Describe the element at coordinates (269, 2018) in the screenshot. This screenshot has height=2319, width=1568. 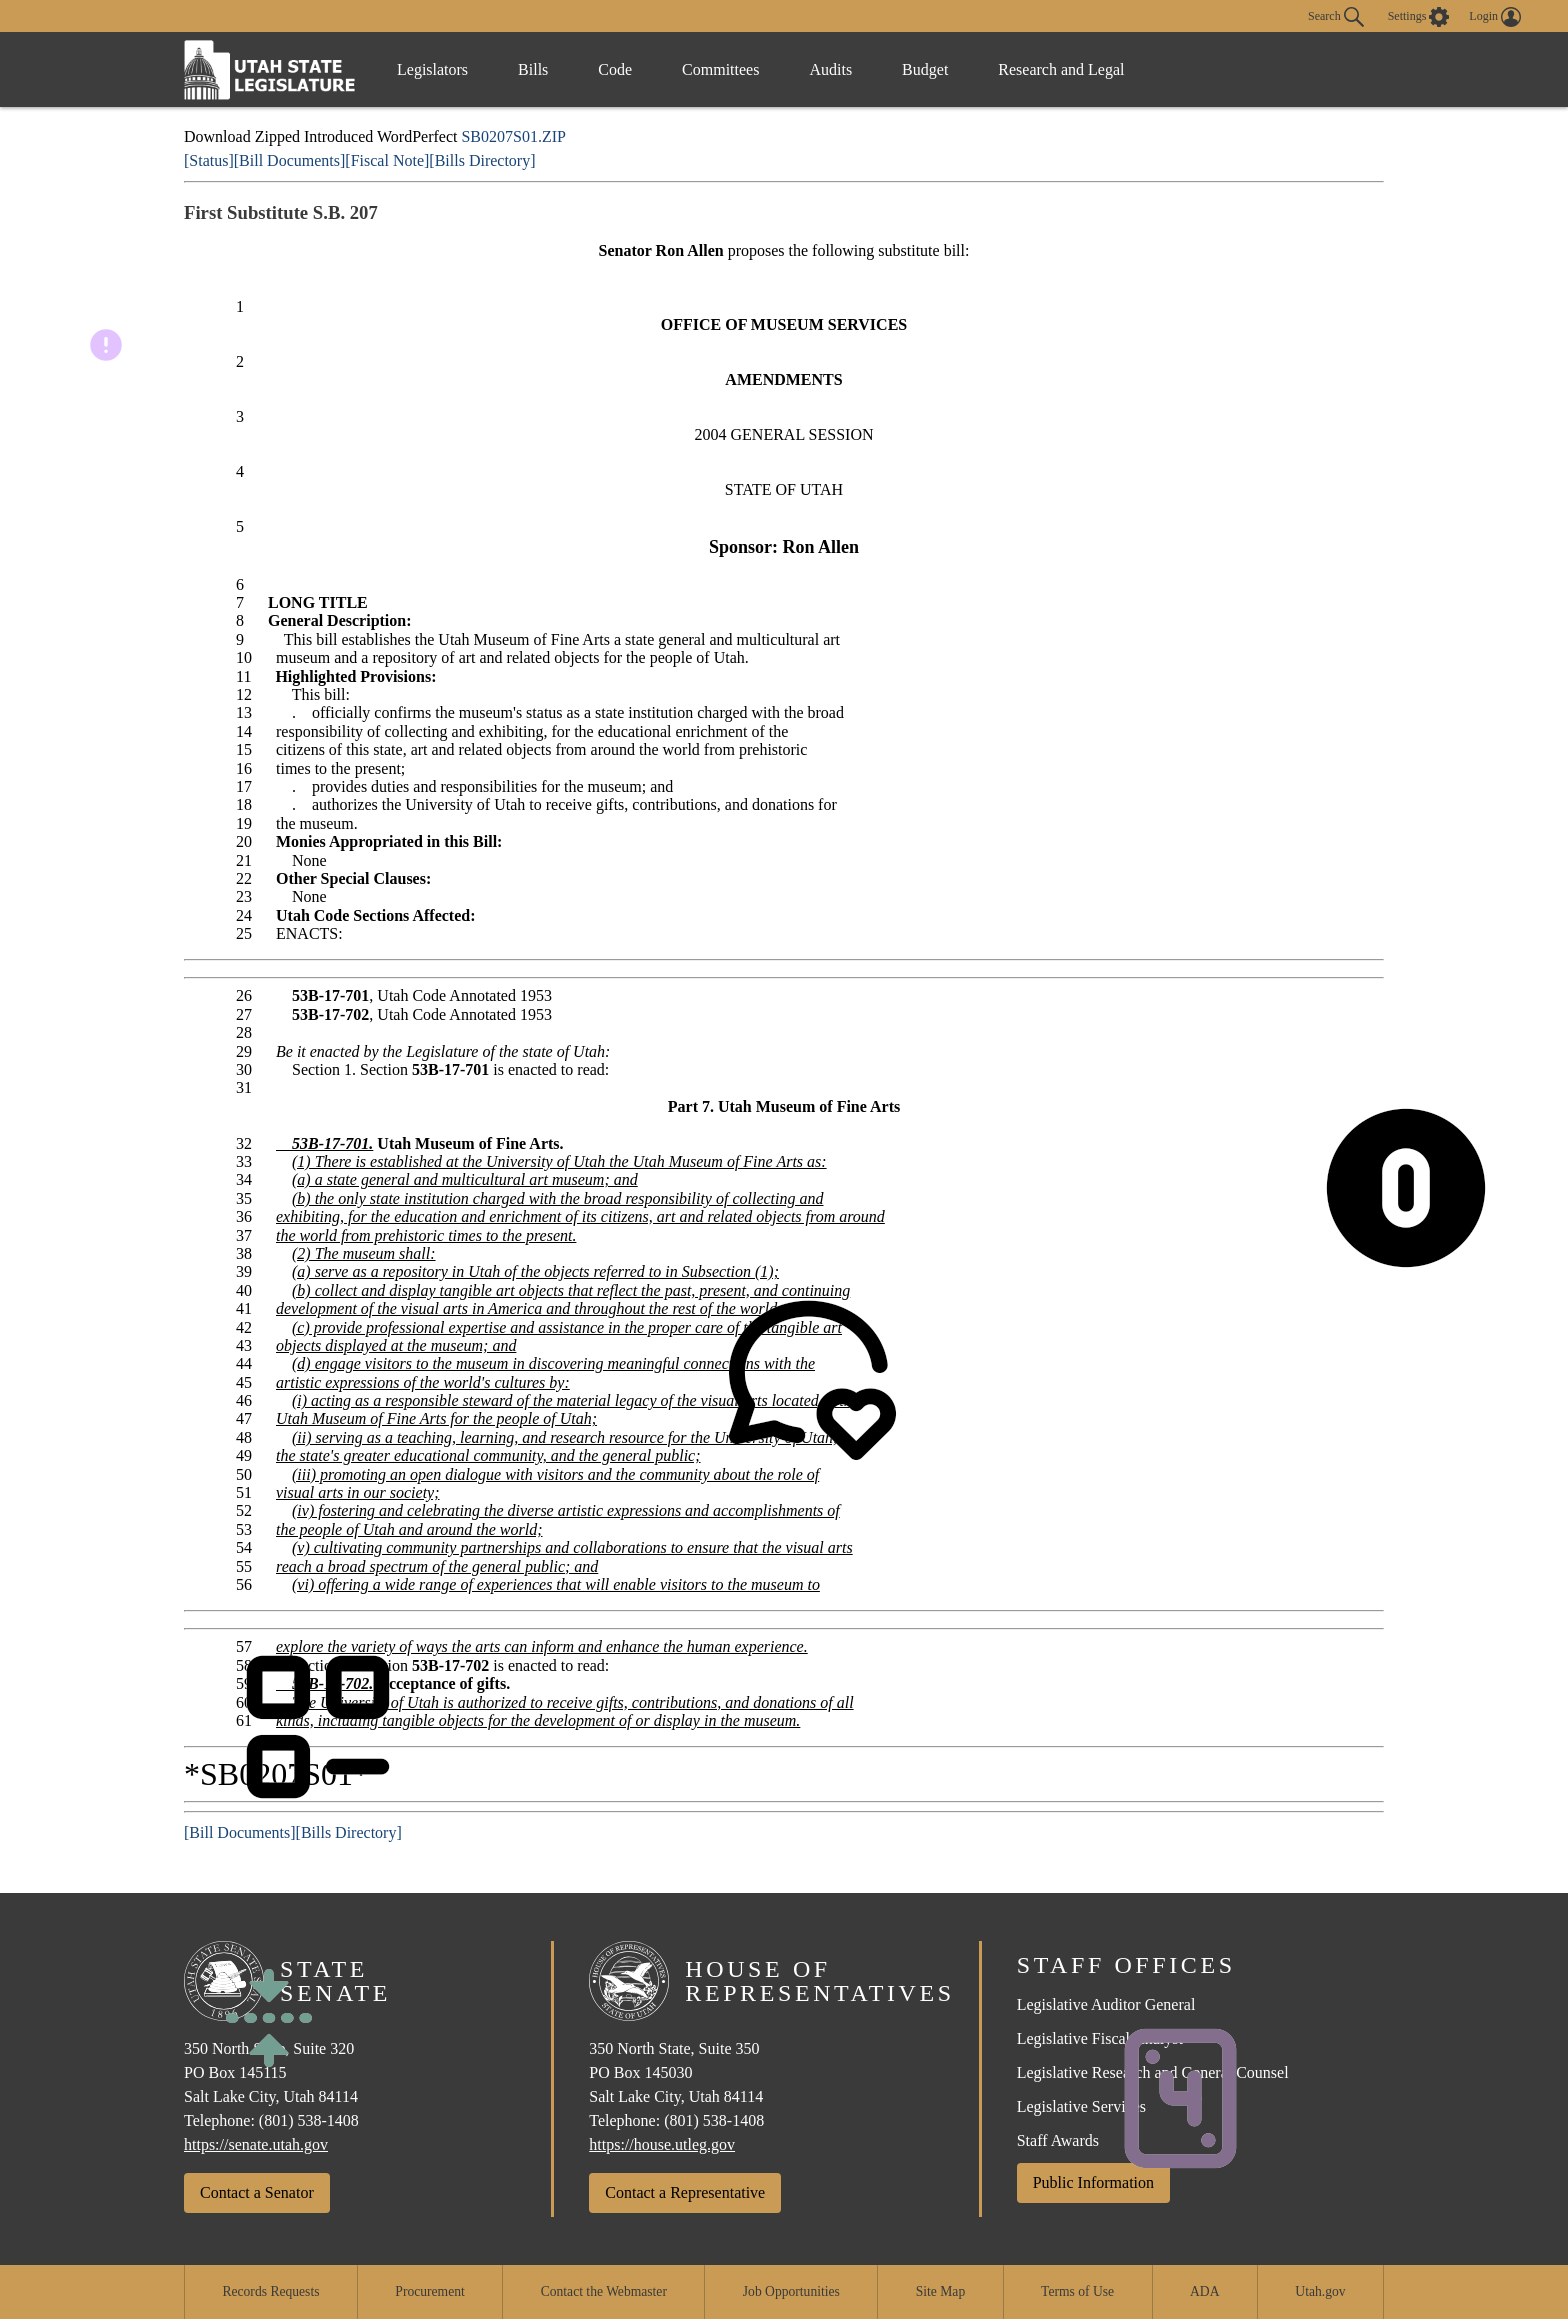
I see `collapse or hide content section` at that location.